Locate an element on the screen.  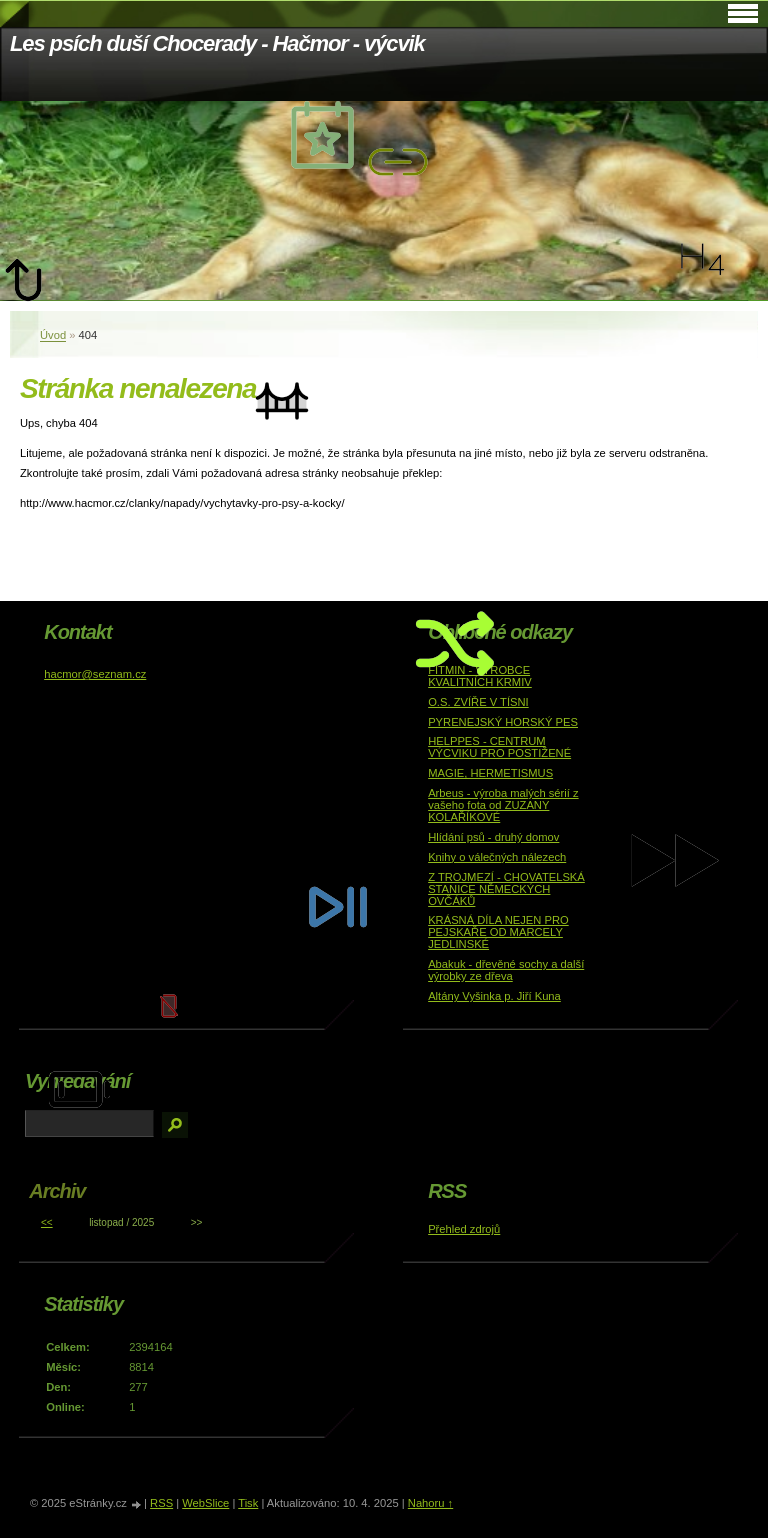
mobile device is unavailable or disabled is located at coordinates (169, 1006).